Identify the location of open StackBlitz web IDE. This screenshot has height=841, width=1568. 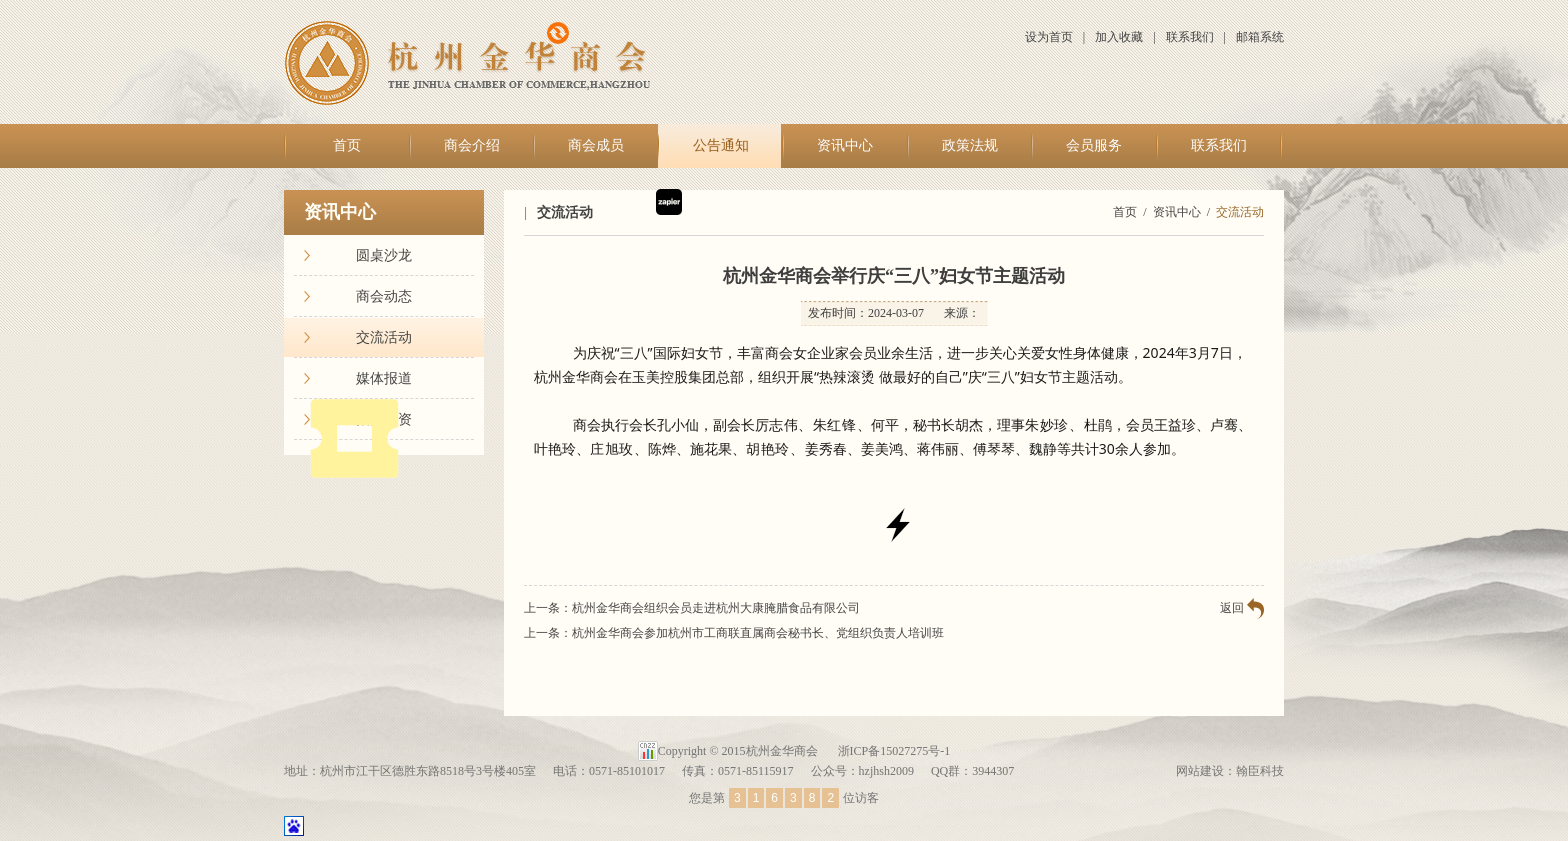
(898, 525).